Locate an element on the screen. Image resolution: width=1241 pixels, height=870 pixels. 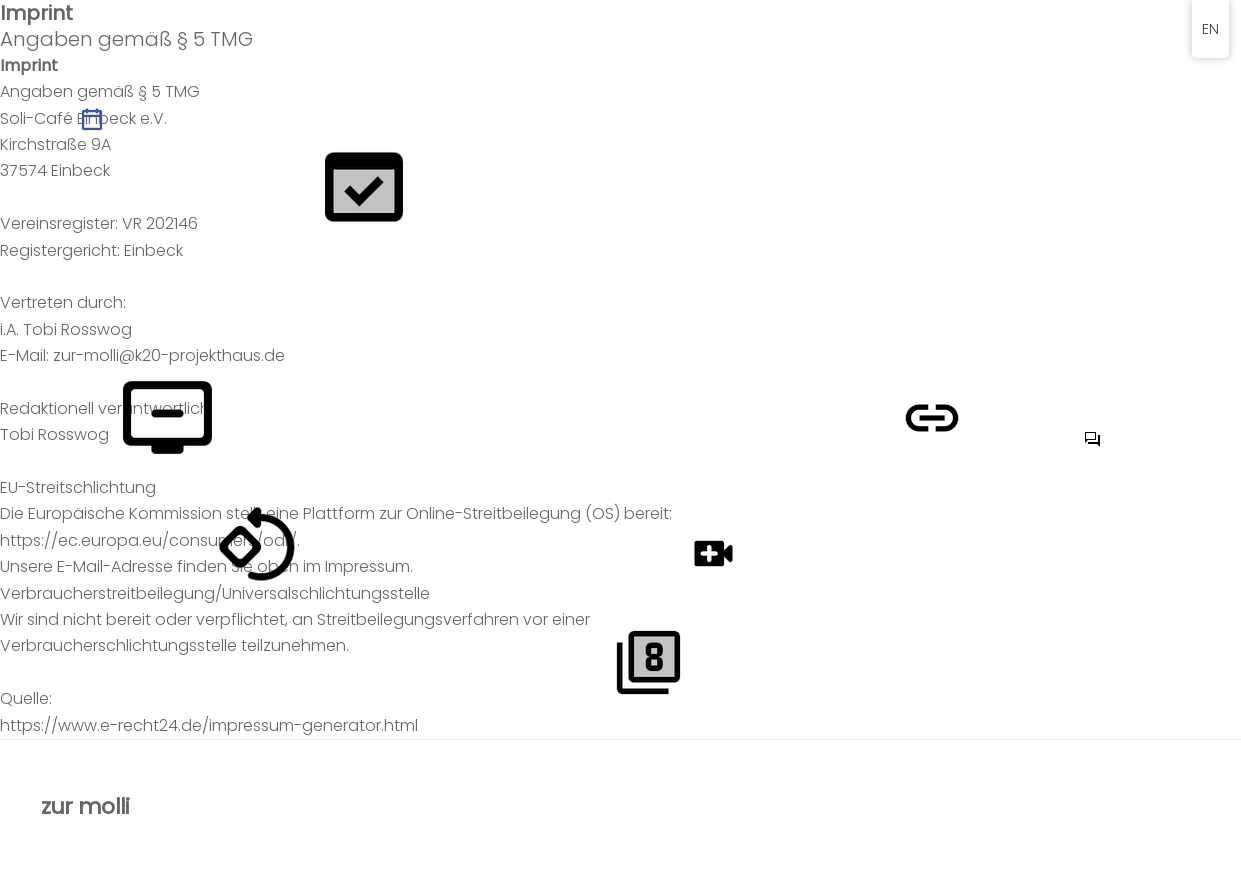
start a new video call is located at coordinates (713, 553).